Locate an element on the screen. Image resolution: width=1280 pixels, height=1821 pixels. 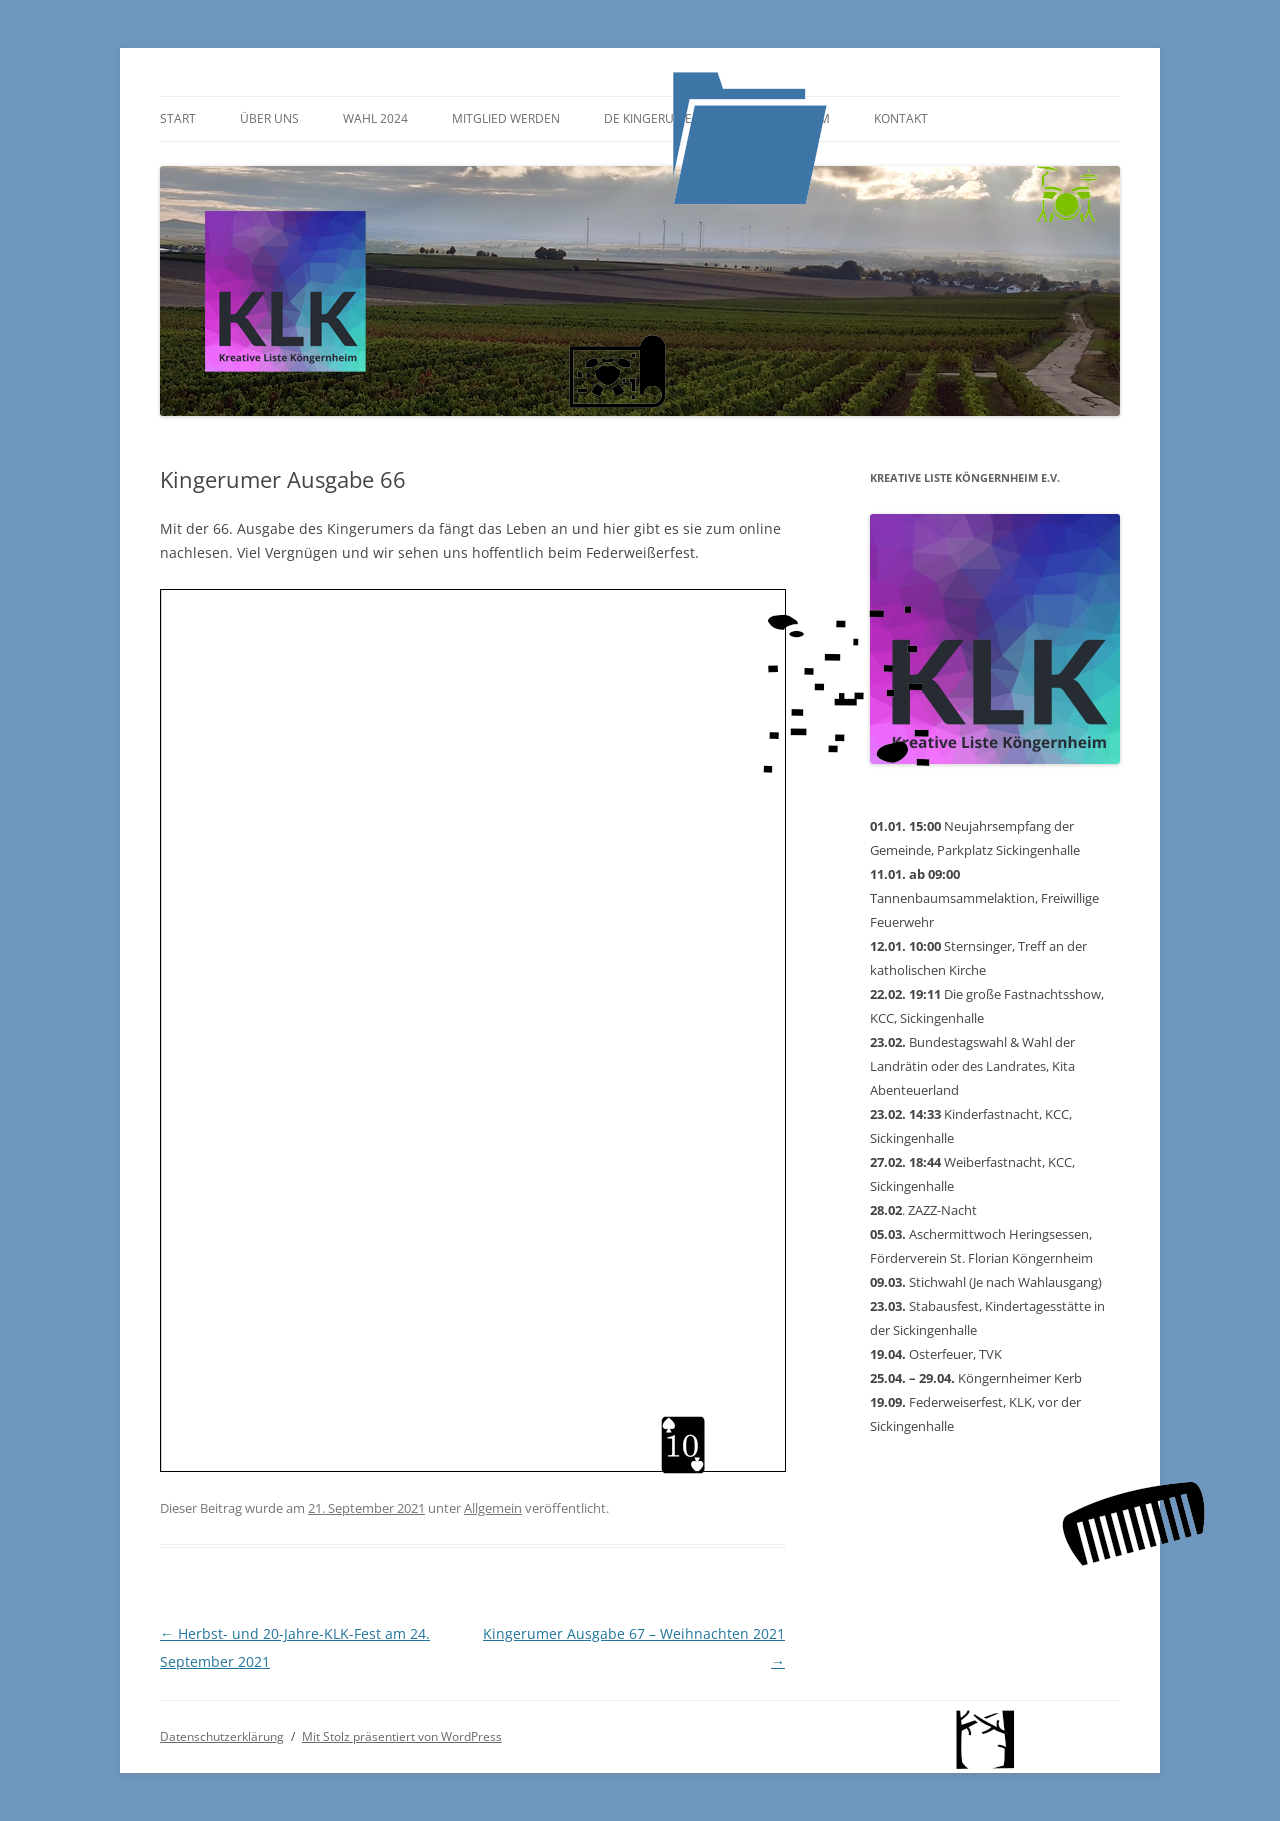
access grooming or personal care settings is located at coordinates (1133, 1524).